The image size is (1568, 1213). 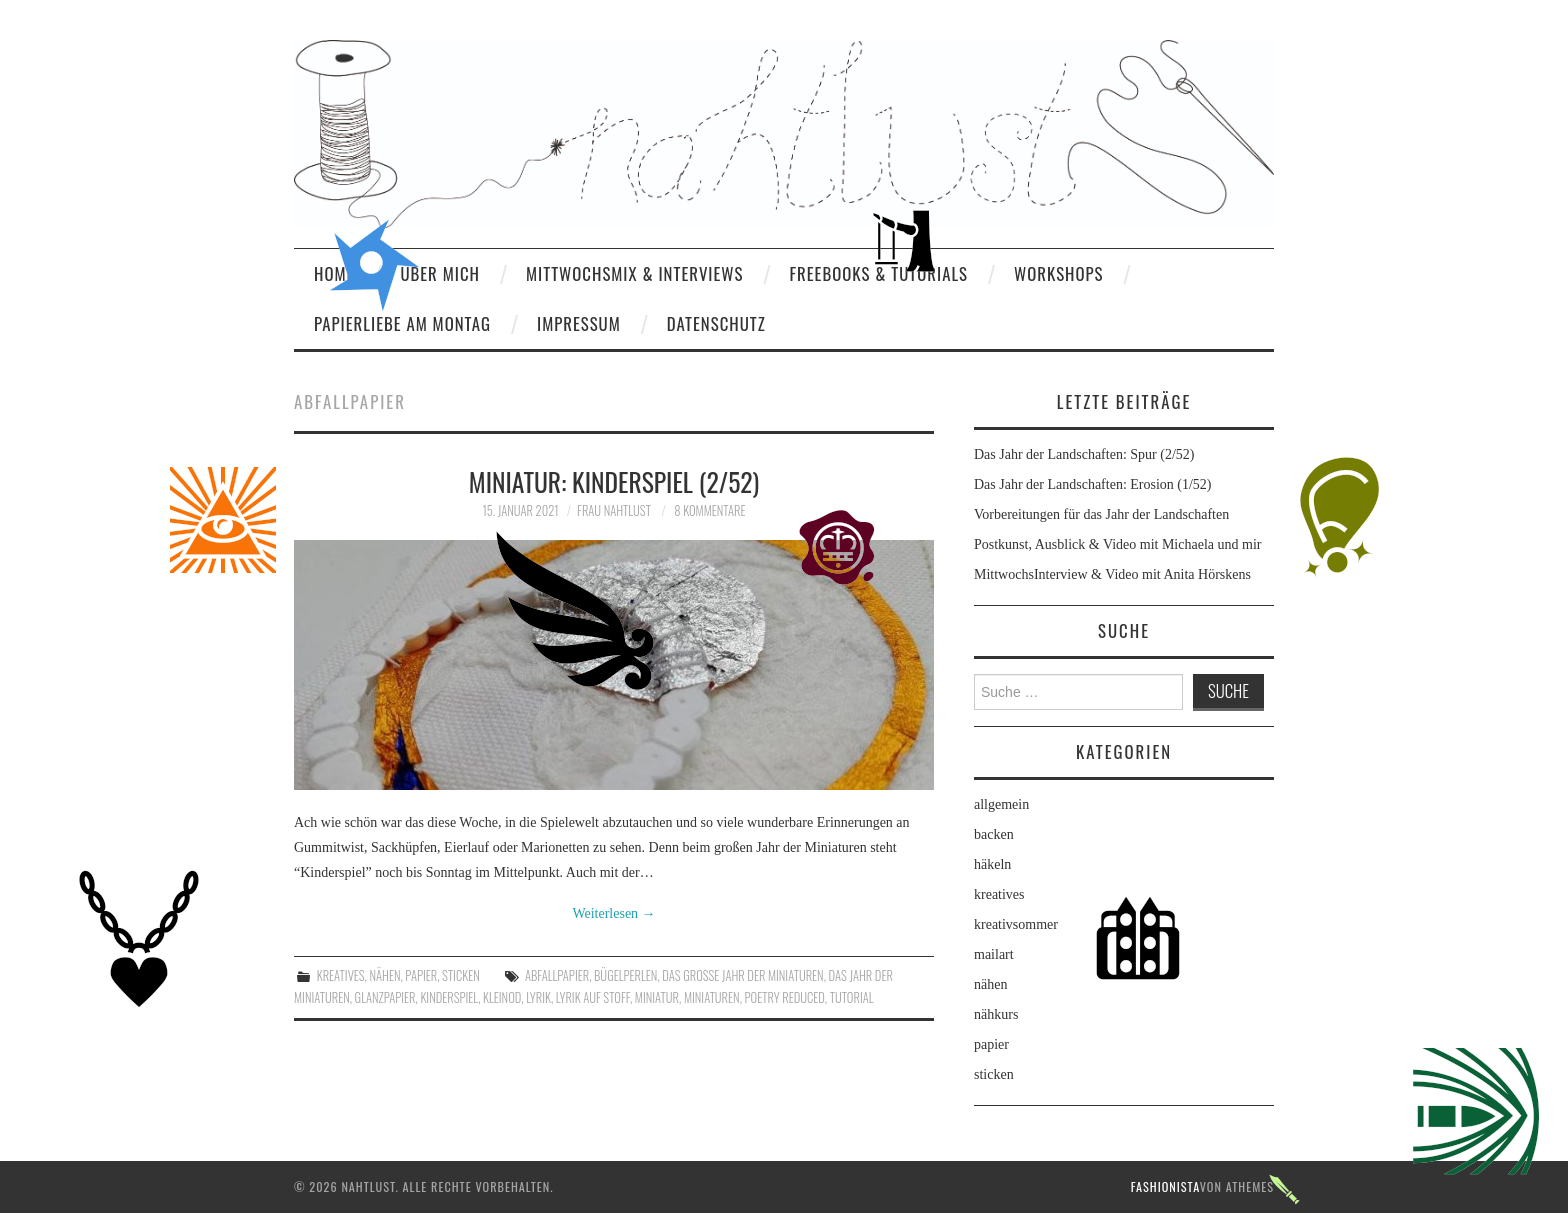 I want to click on access playground or recreational areas, so click(x=904, y=241).